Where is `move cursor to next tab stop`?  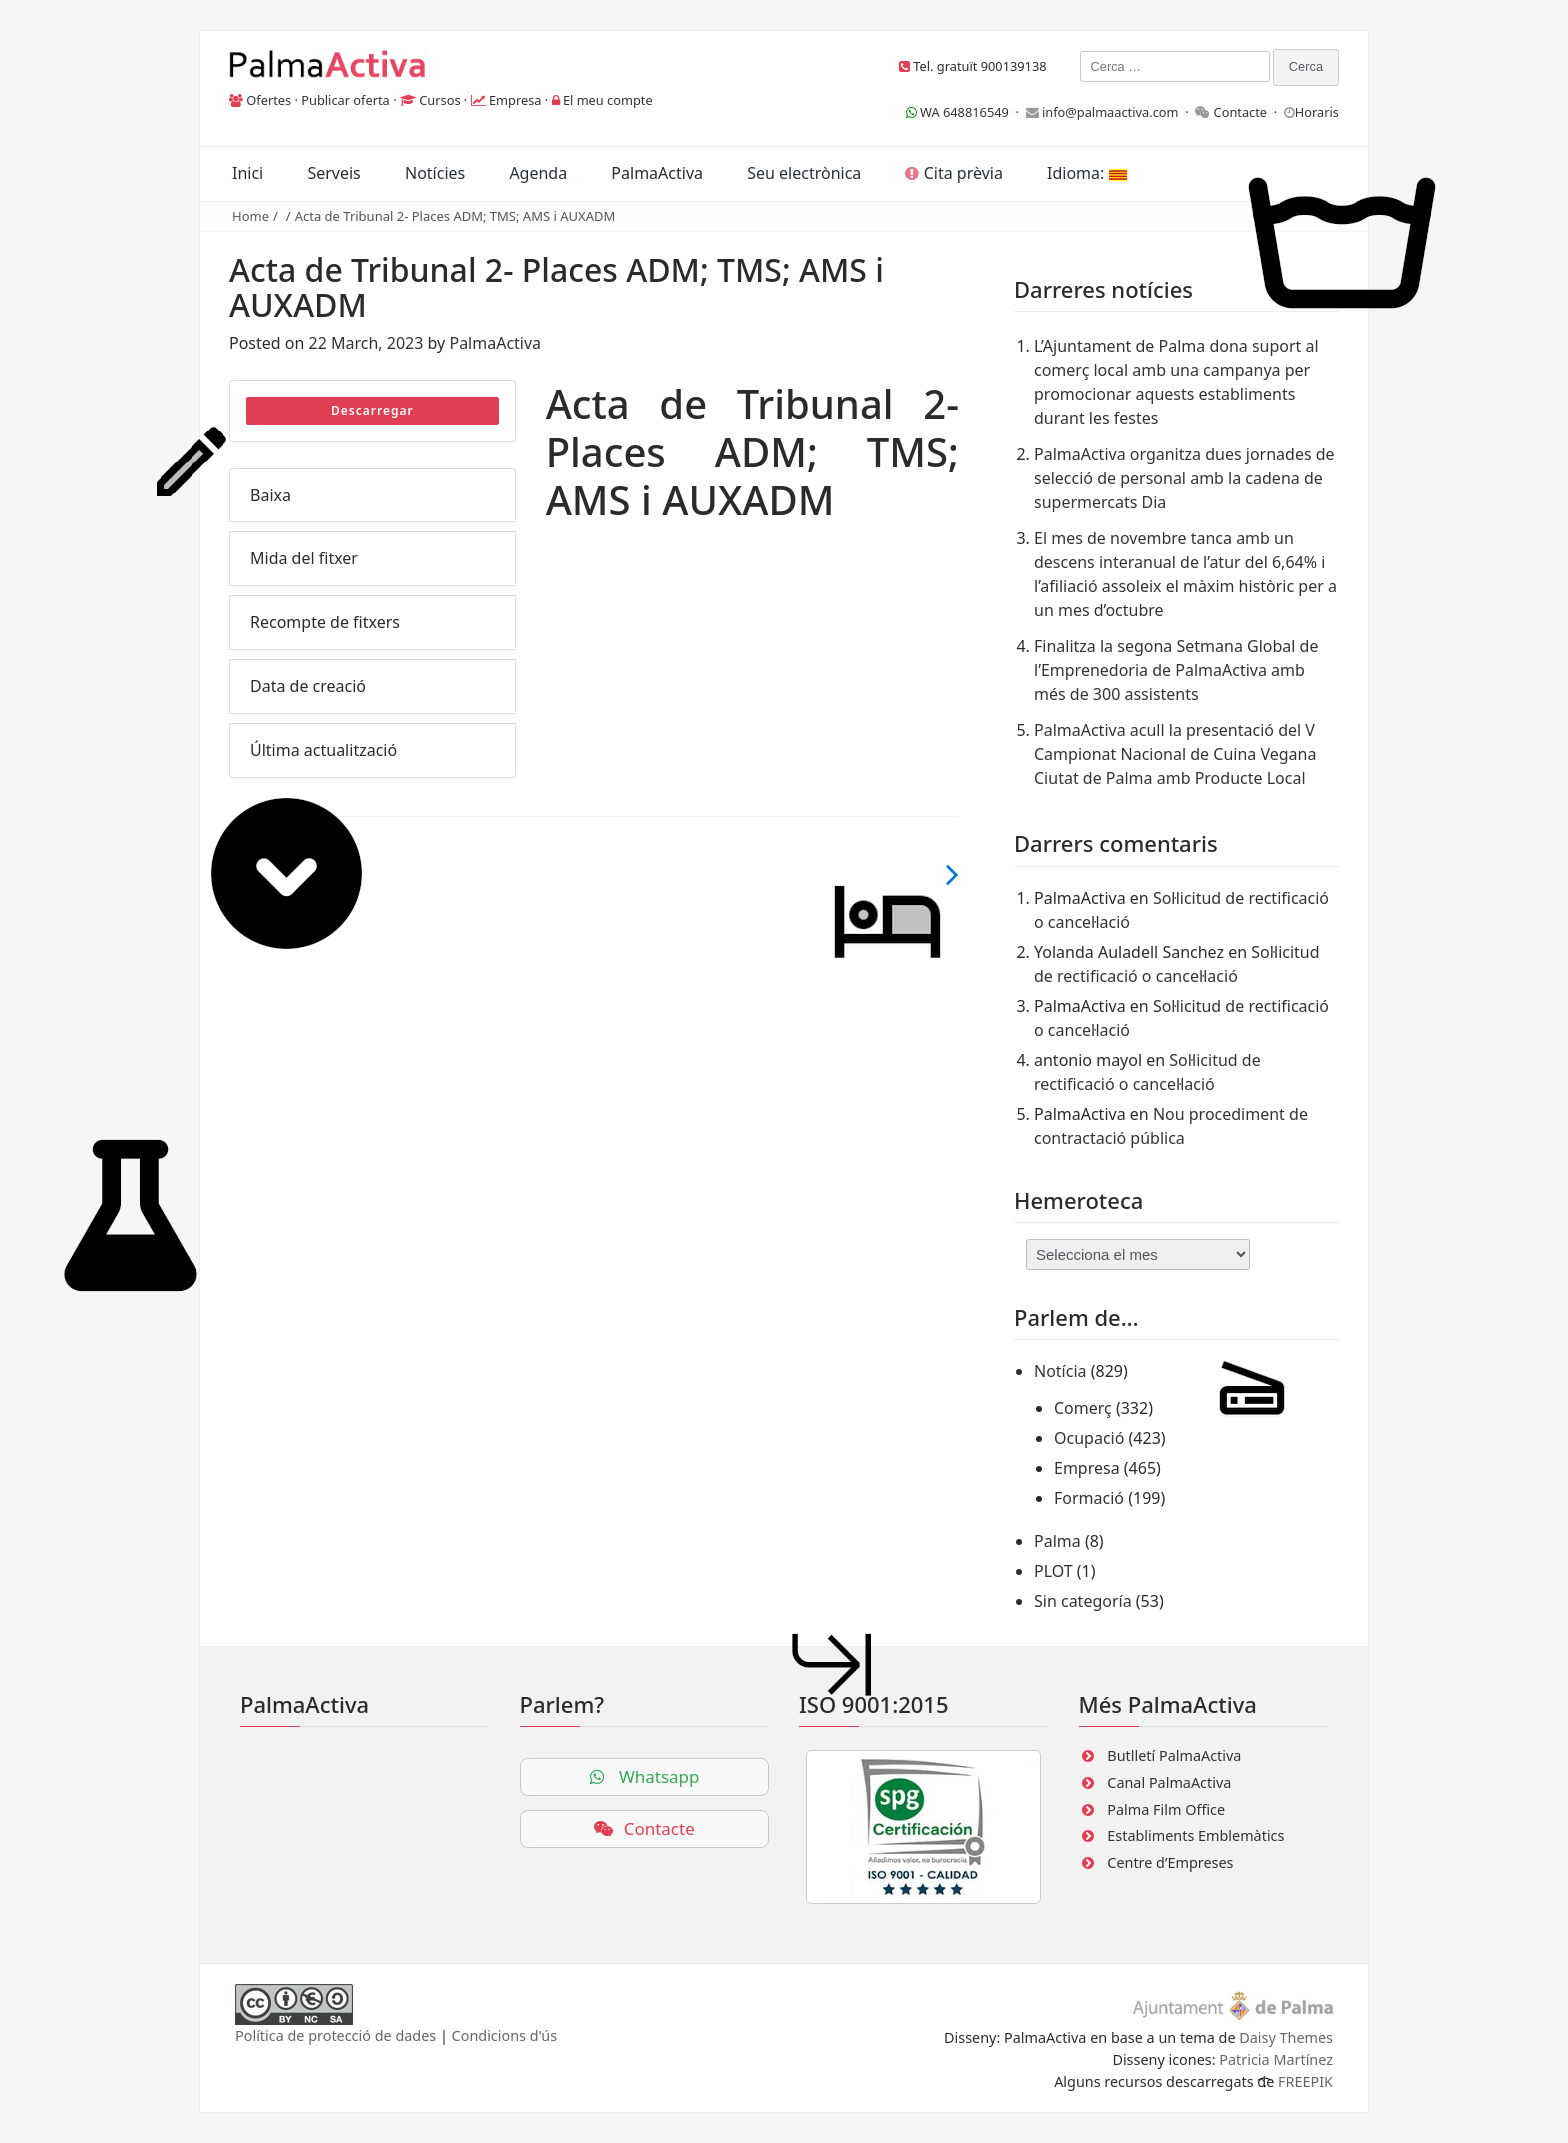 move cursor to next tab stop is located at coordinates (826, 1662).